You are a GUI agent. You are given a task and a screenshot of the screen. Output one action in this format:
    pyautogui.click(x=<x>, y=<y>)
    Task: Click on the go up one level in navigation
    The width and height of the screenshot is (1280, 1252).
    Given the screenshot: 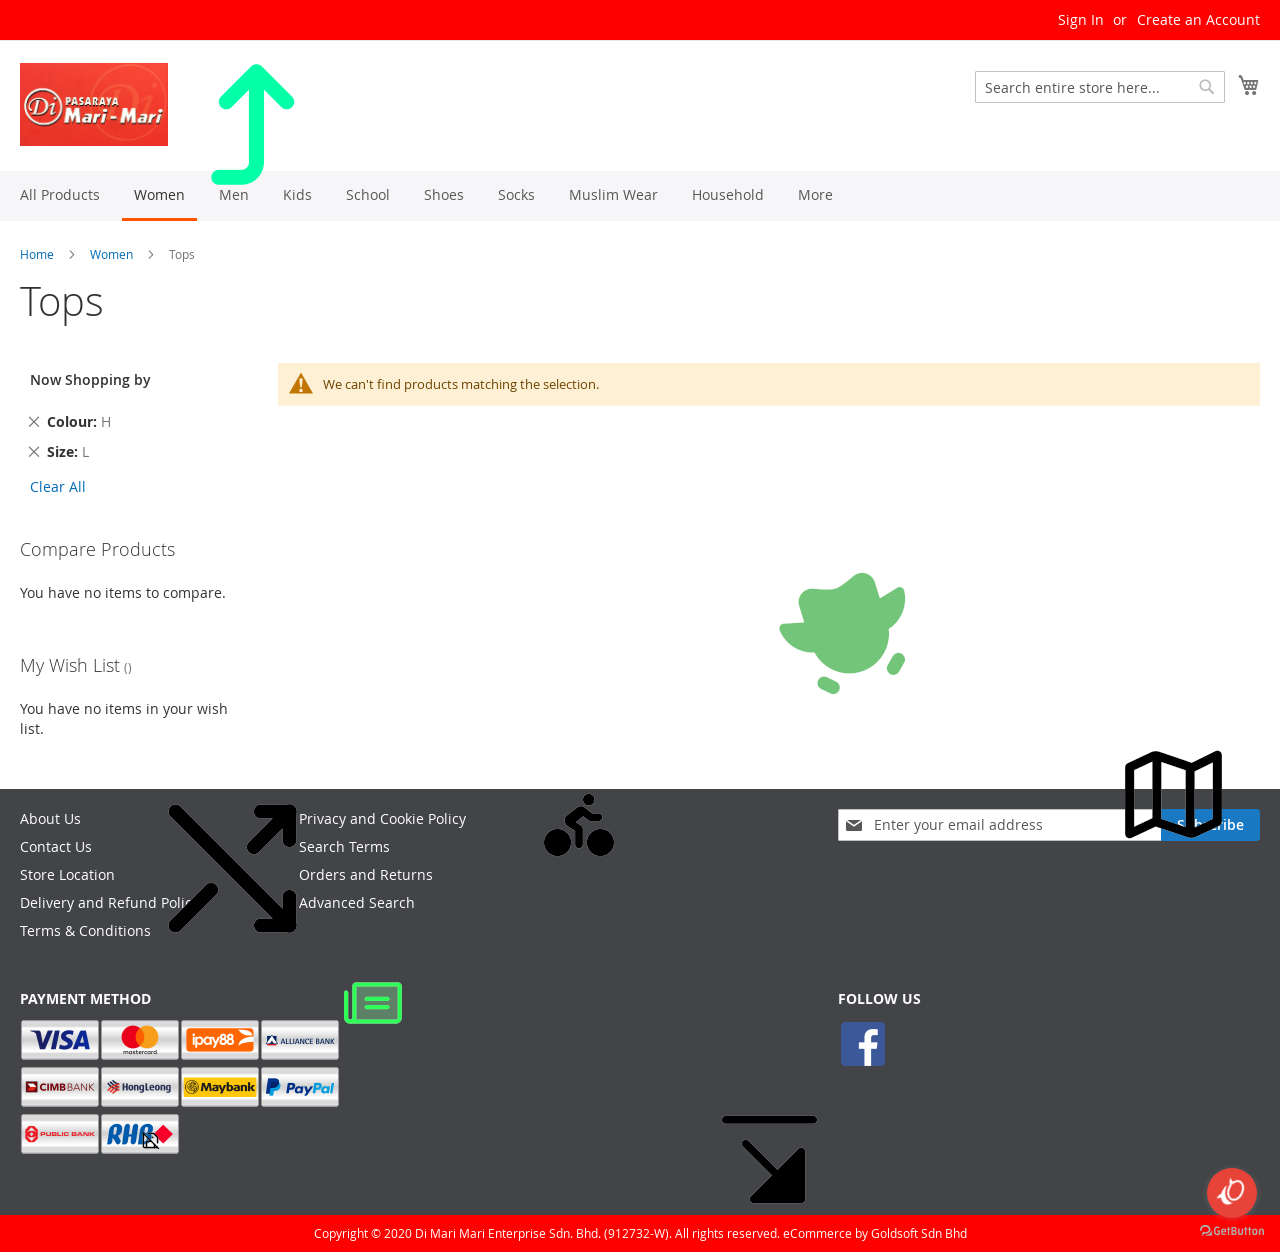 What is the action you would take?
    pyautogui.click(x=256, y=124)
    